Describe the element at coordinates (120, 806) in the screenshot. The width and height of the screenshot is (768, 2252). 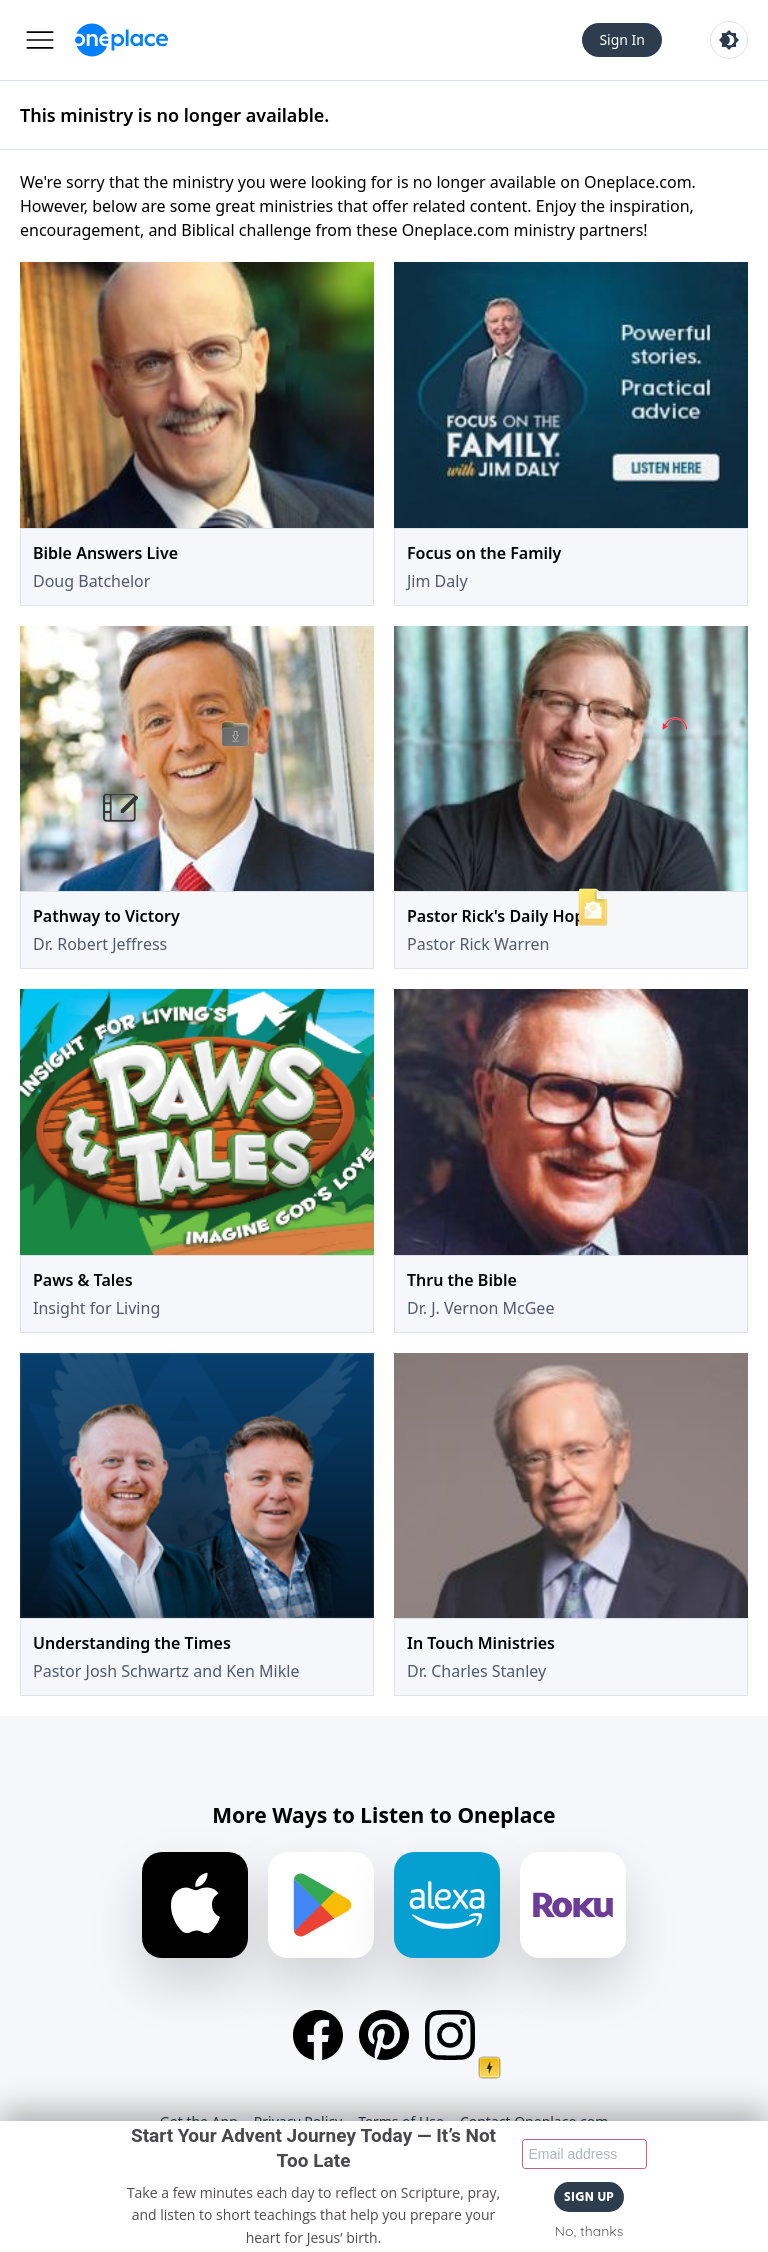
I see `graphics tablet input device` at that location.